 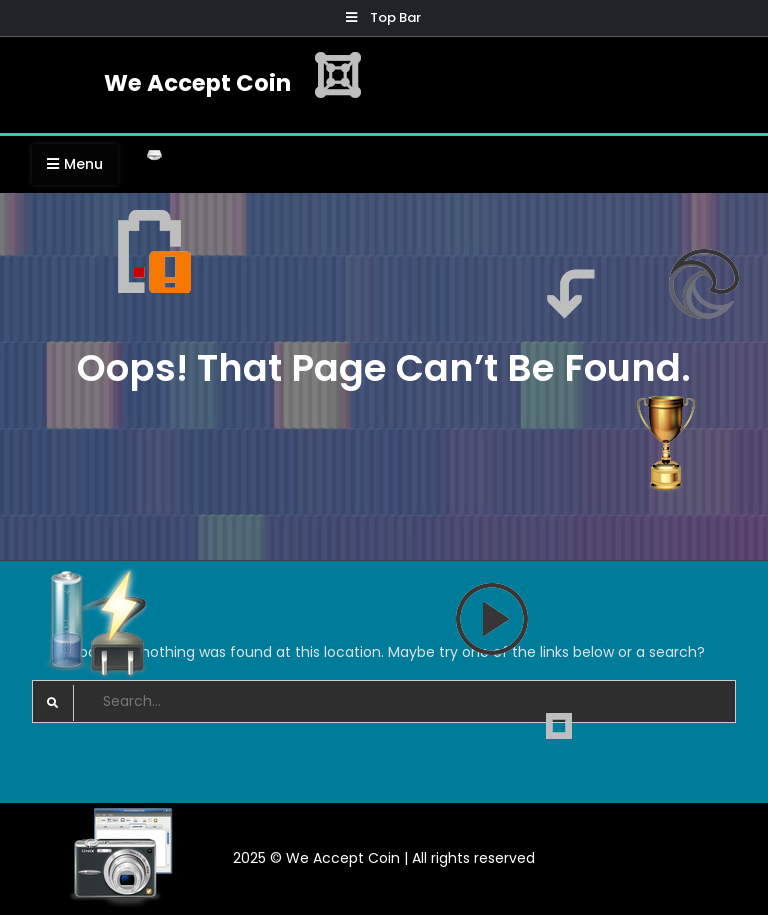 What do you see at coordinates (704, 284) in the screenshot?
I see `open microsoft edge browser` at bounding box center [704, 284].